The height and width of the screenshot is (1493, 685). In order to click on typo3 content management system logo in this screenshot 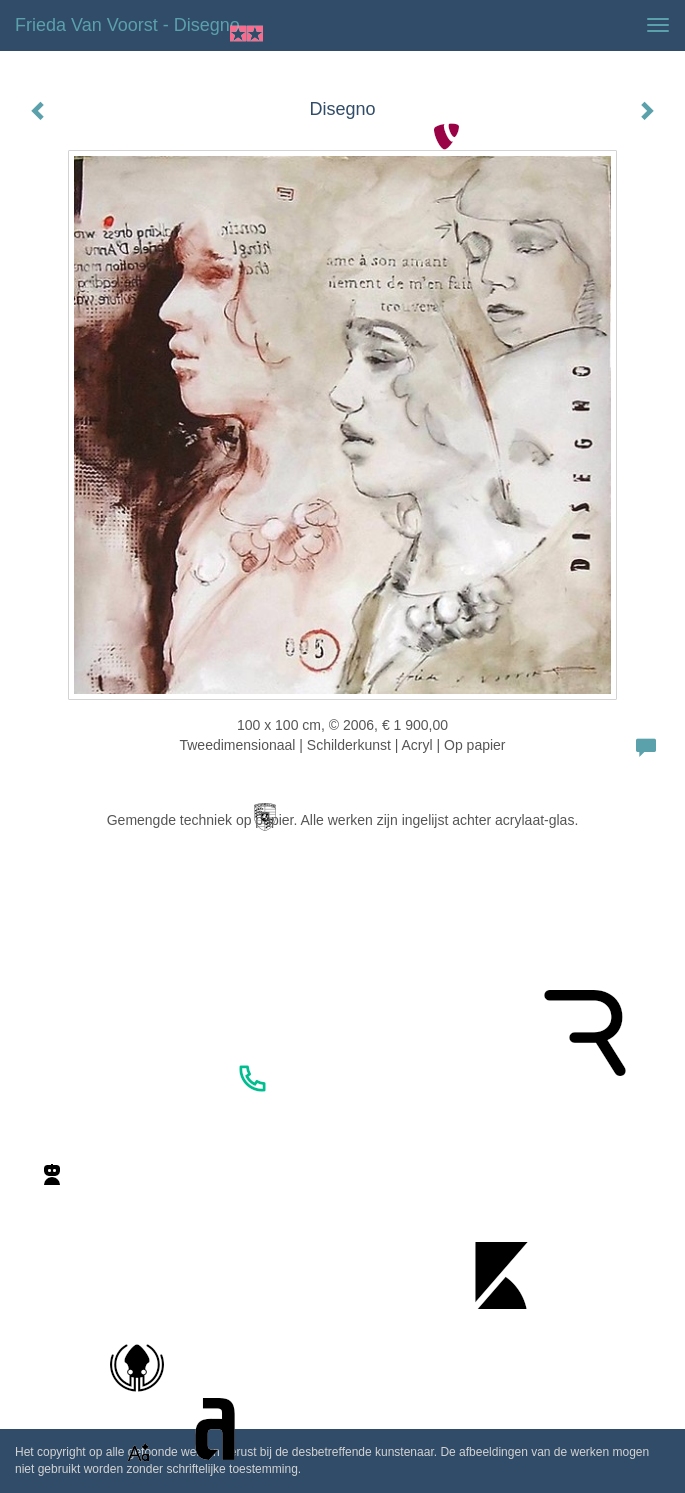, I will do `click(446, 136)`.